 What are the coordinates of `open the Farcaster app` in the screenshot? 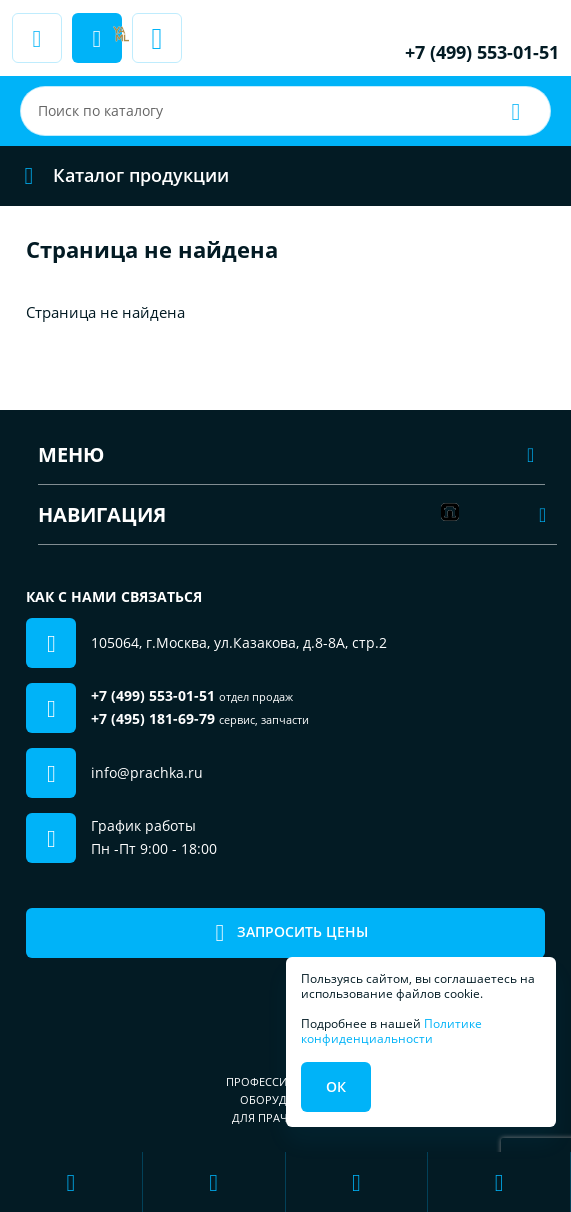 It's located at (450, 512).